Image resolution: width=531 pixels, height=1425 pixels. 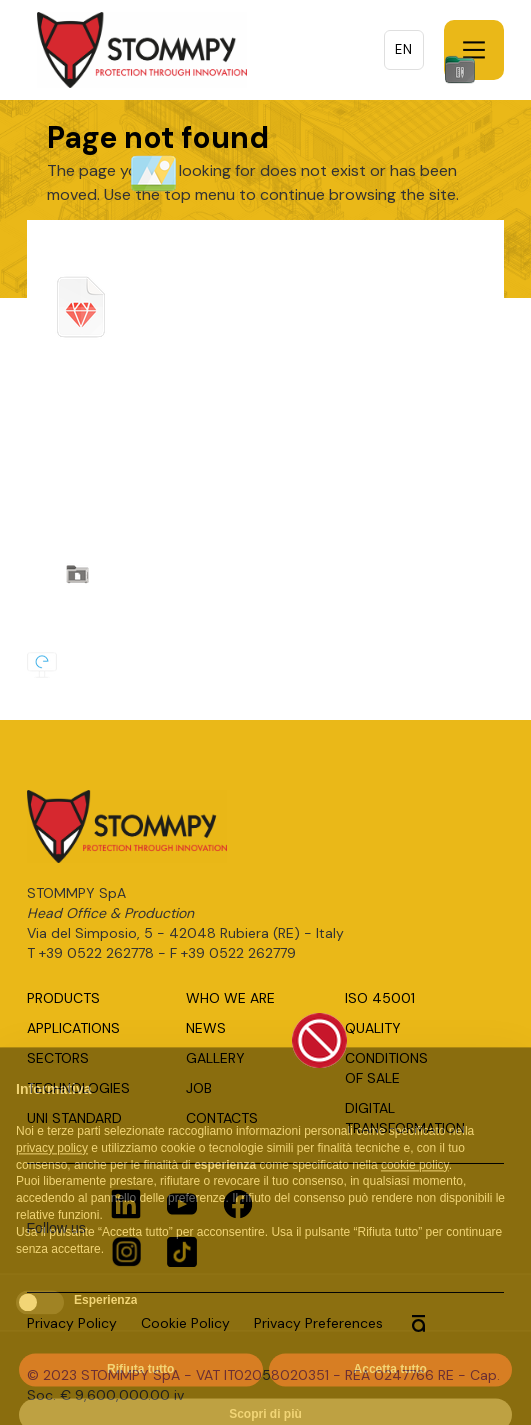 I want to click on remove or delete a group, so click(x=319, y=1040).